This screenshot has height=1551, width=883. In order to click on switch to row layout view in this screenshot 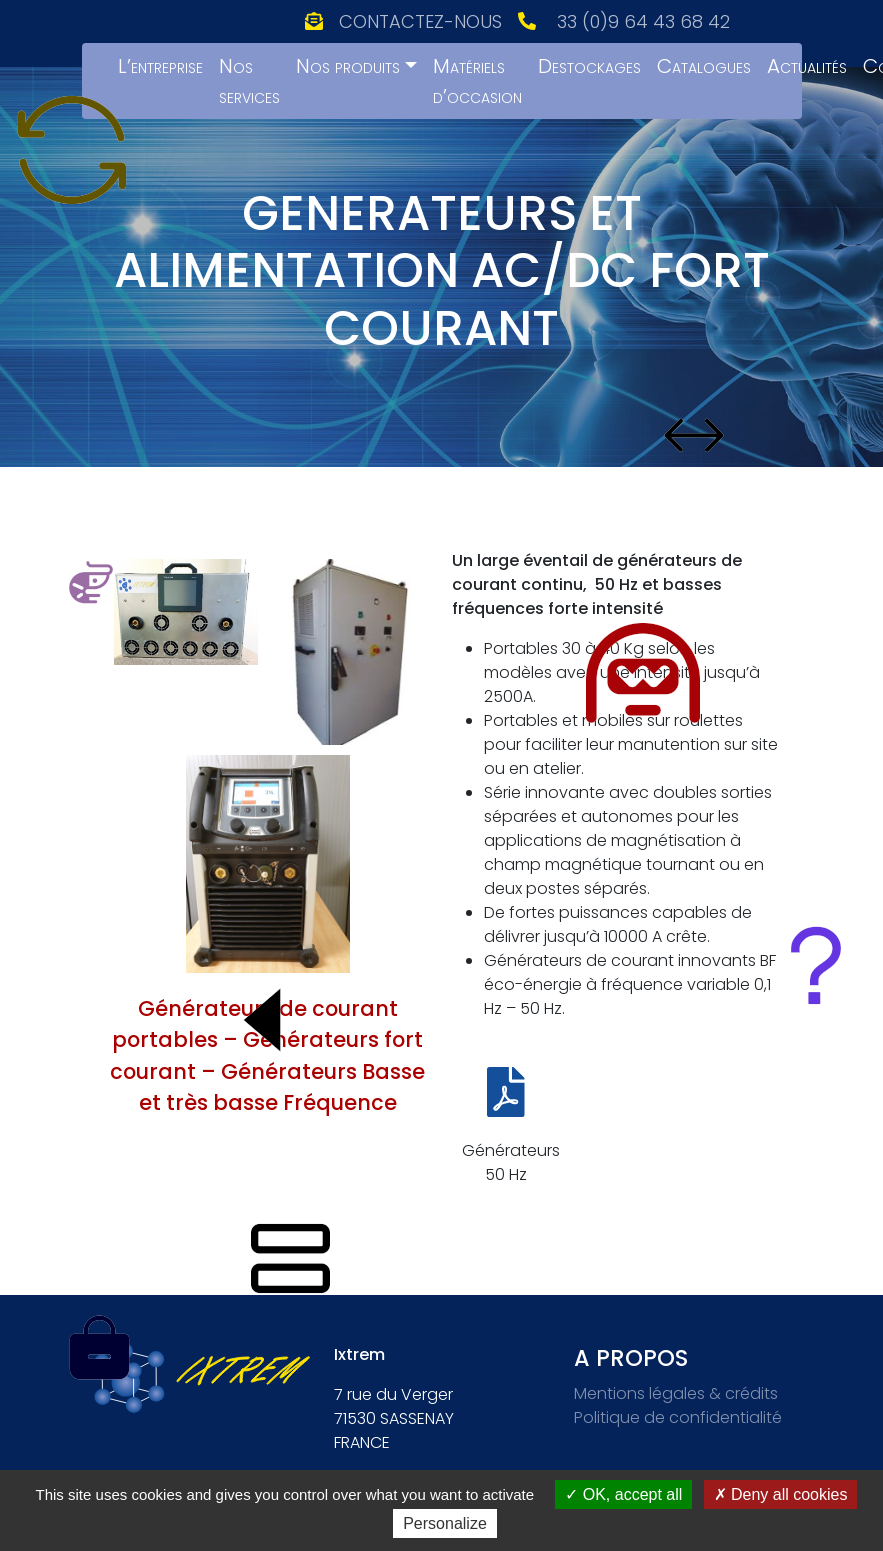, I will do `click(290, 1258)`.